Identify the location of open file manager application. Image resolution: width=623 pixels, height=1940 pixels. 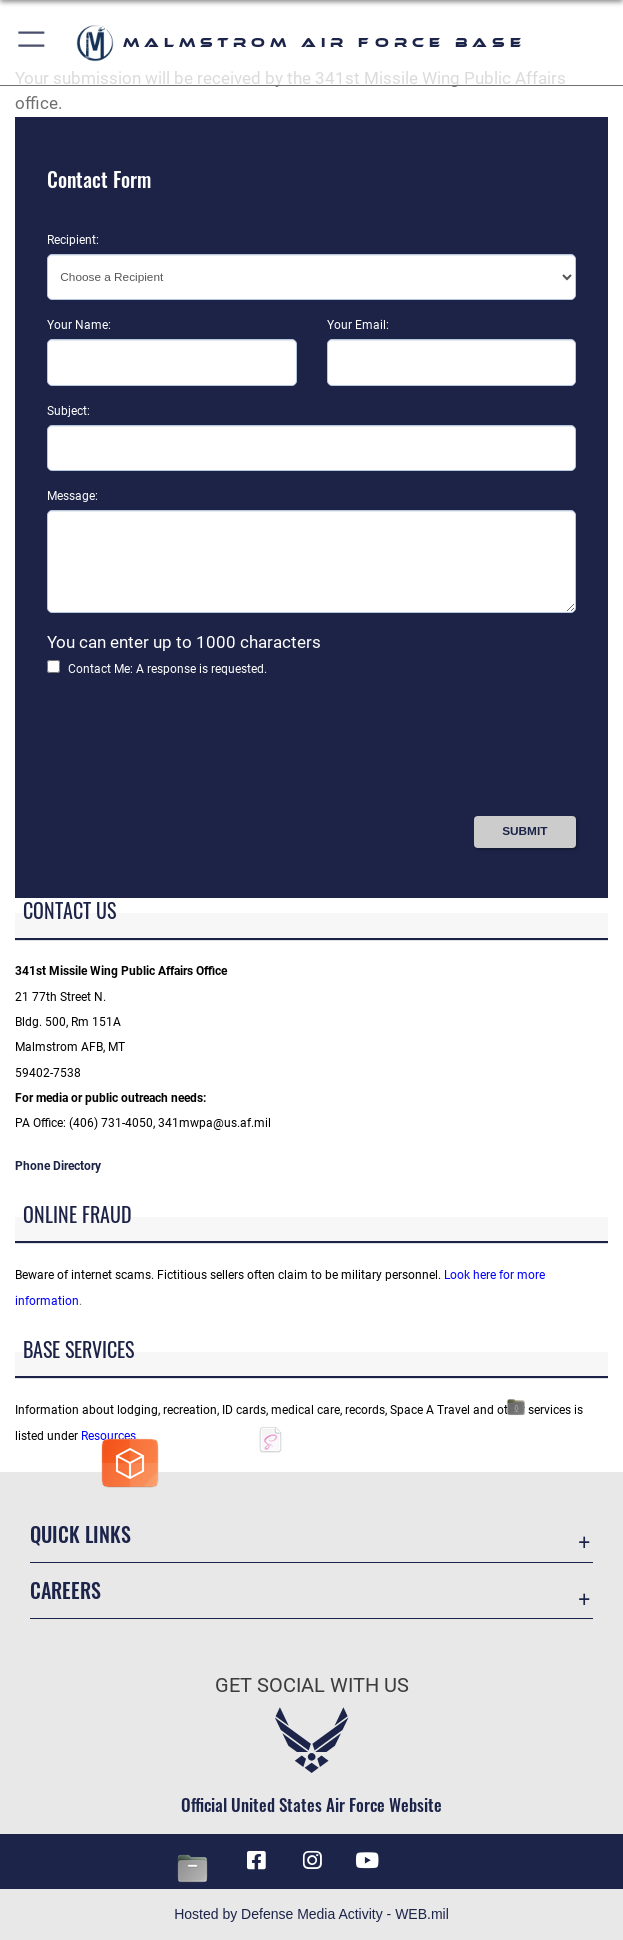
(192, 1868).